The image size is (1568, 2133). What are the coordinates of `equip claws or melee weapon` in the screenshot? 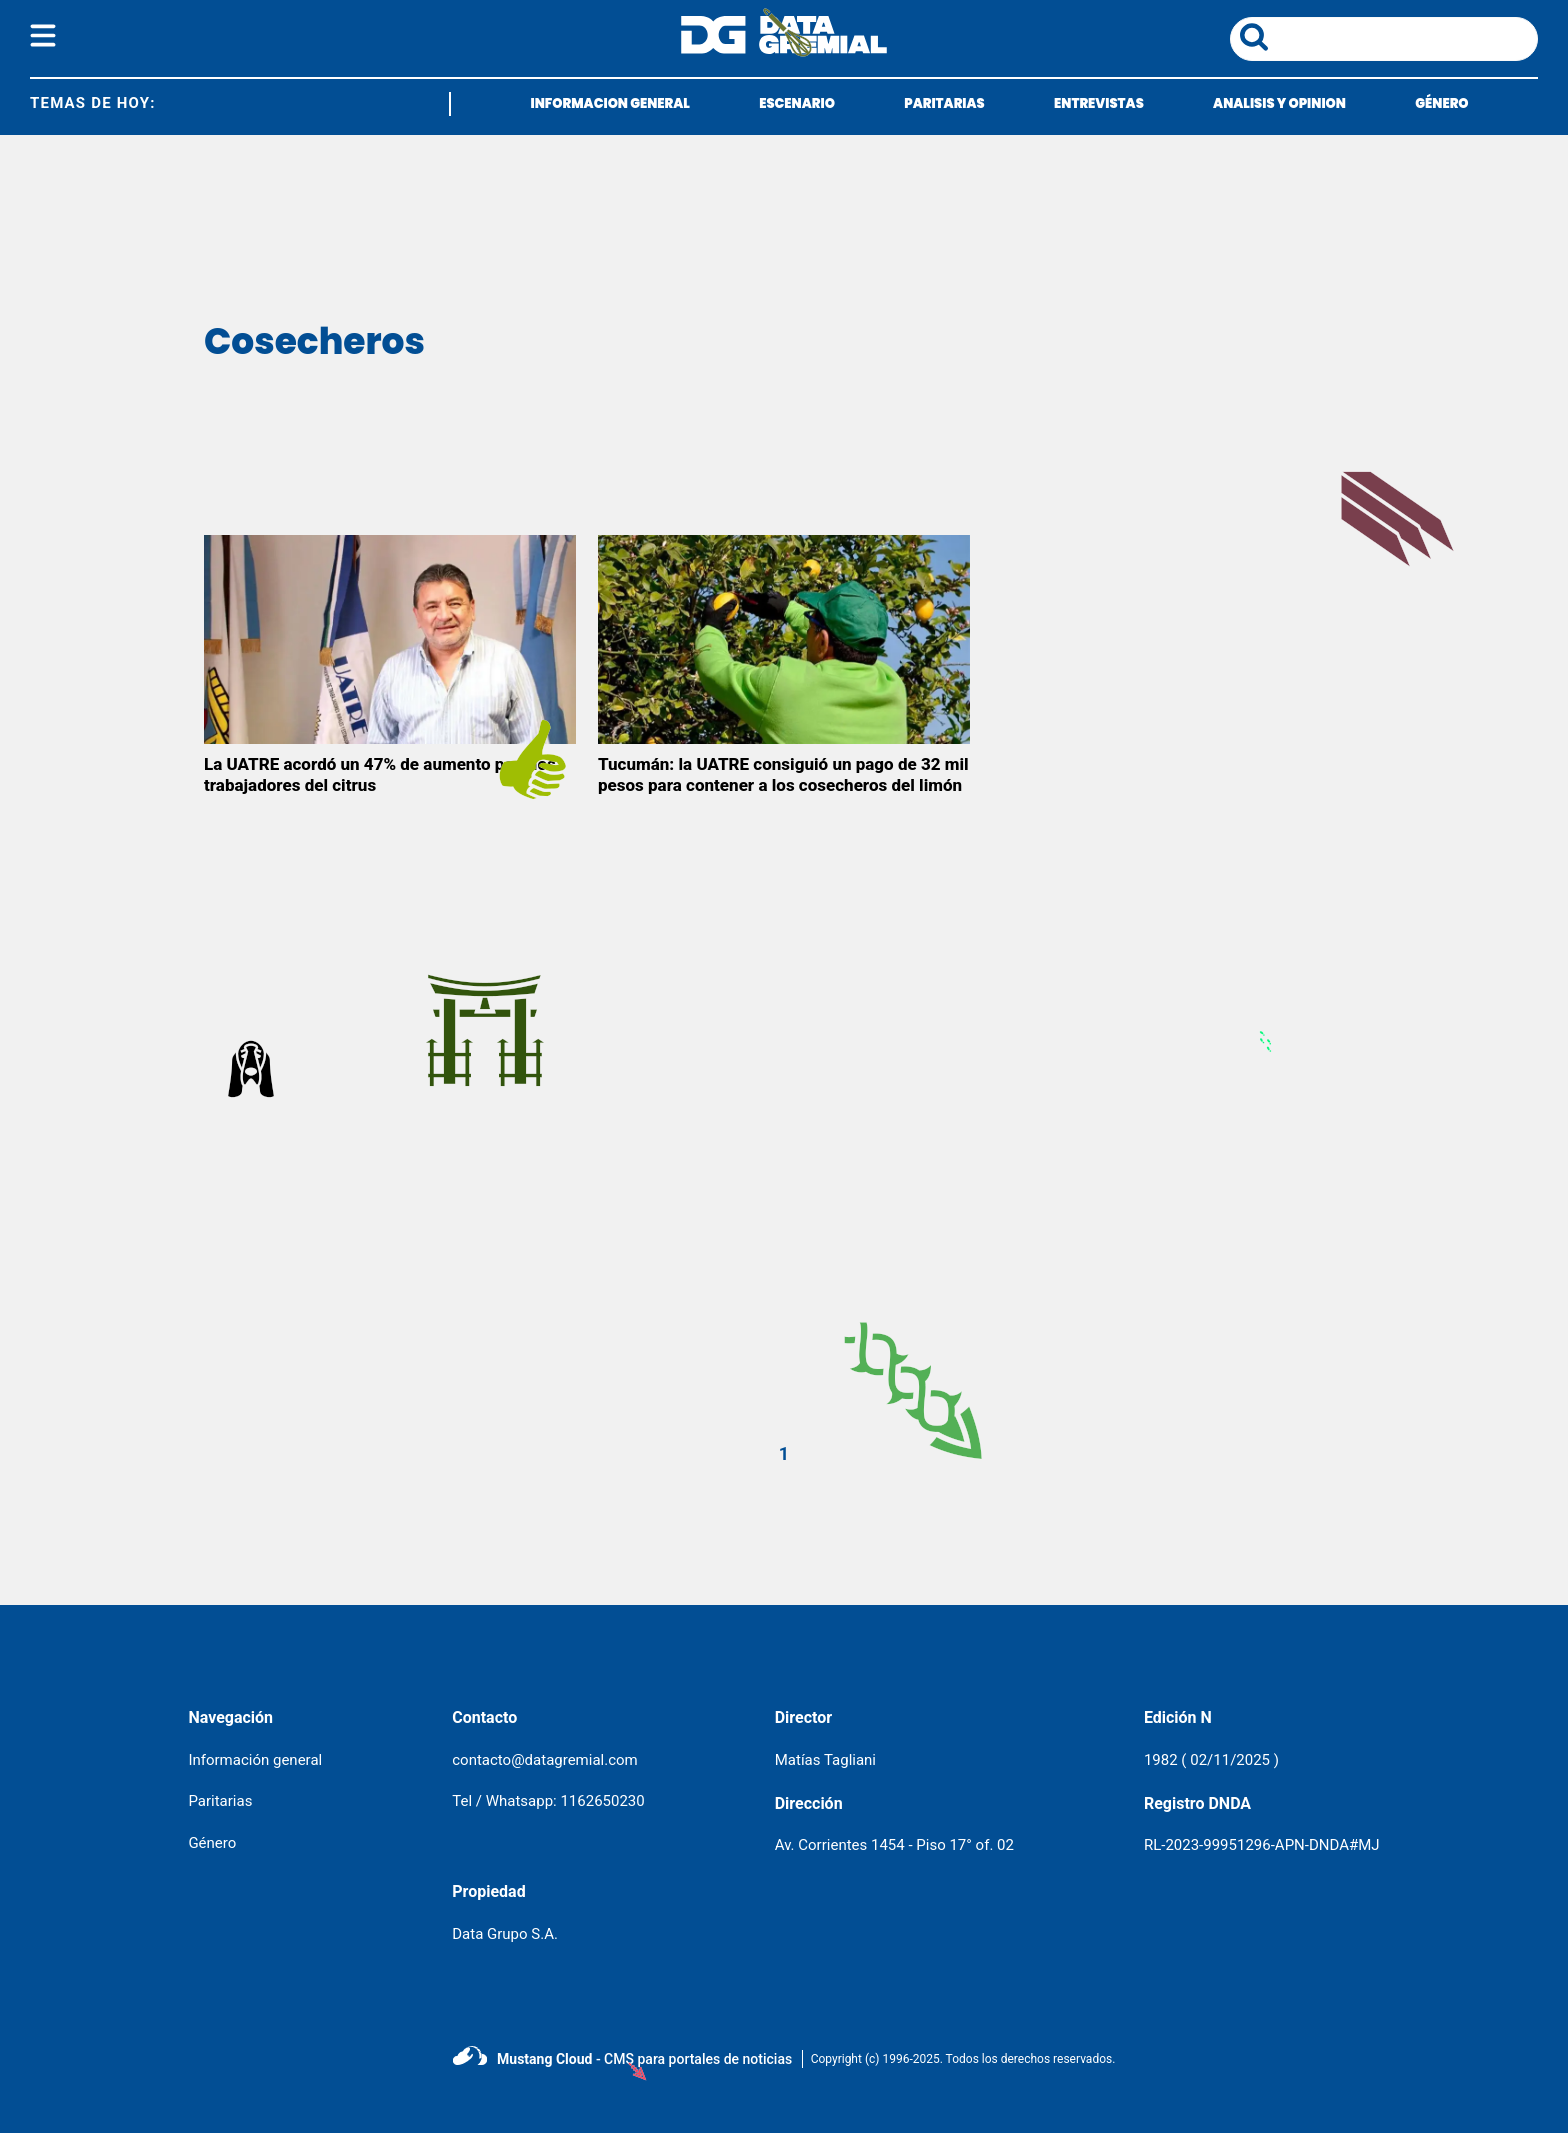 It's located at (1397, 527).